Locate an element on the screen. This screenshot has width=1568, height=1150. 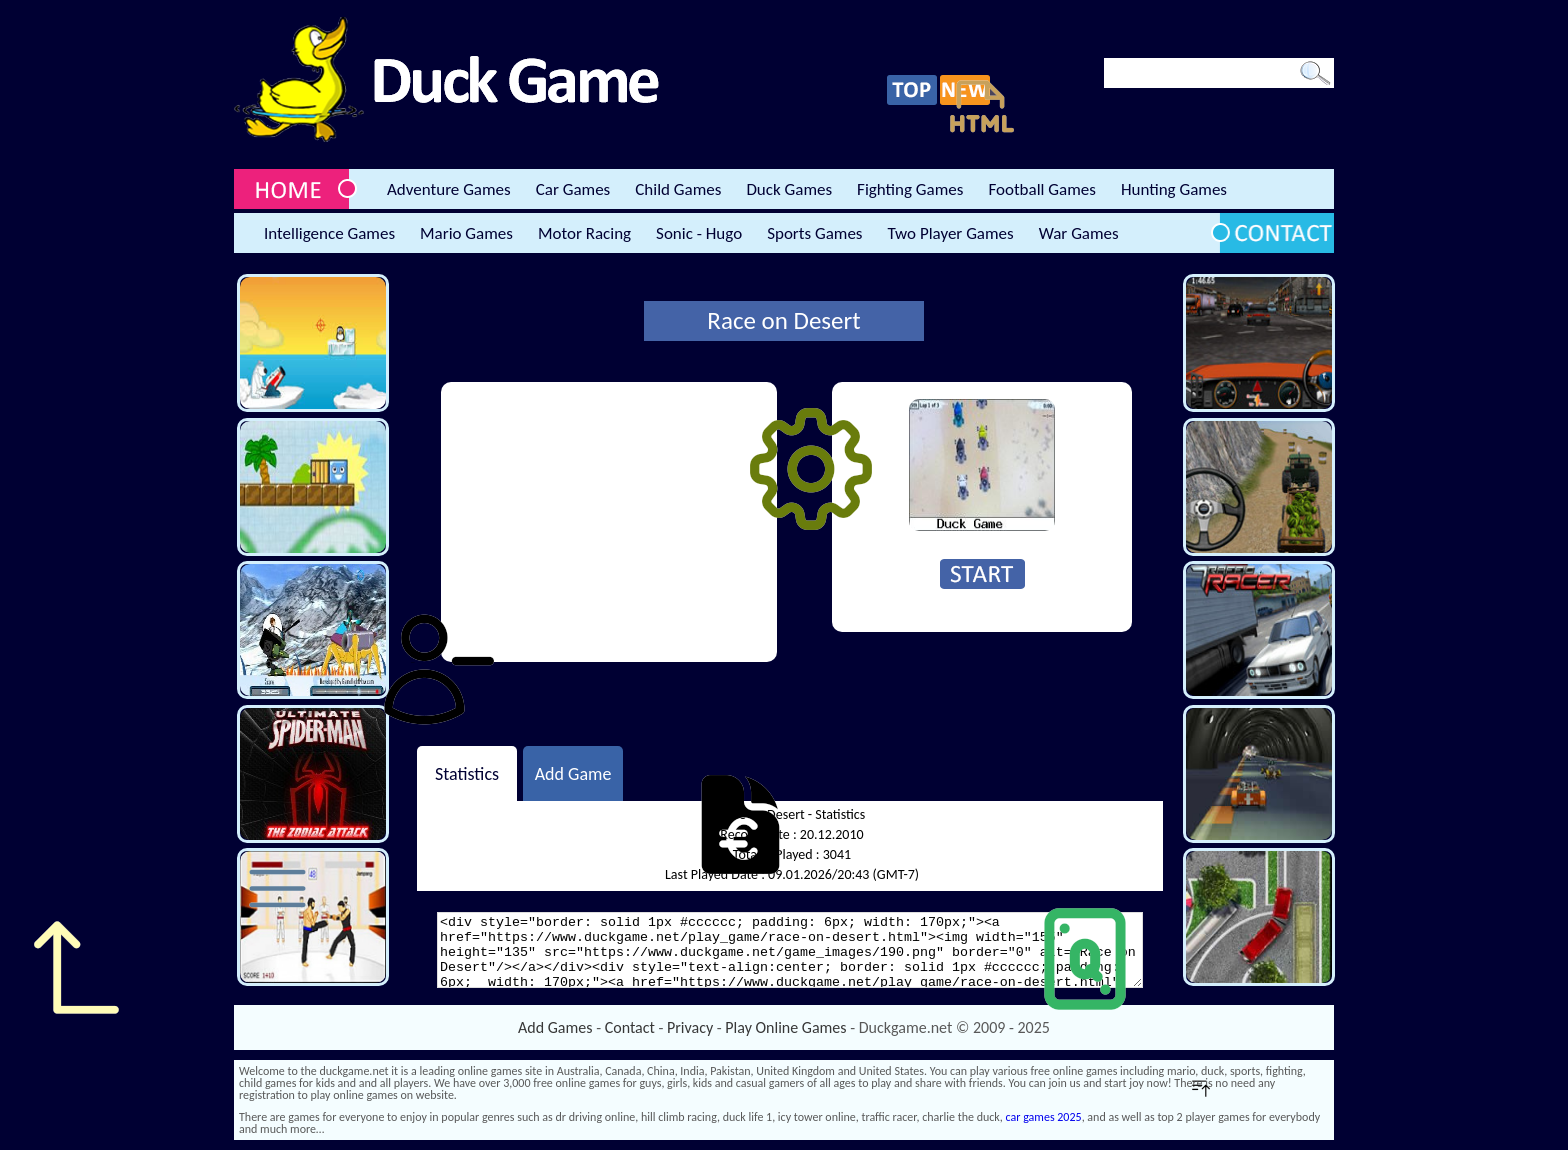
go back and up to previous level is located at coordinates (76, 967).